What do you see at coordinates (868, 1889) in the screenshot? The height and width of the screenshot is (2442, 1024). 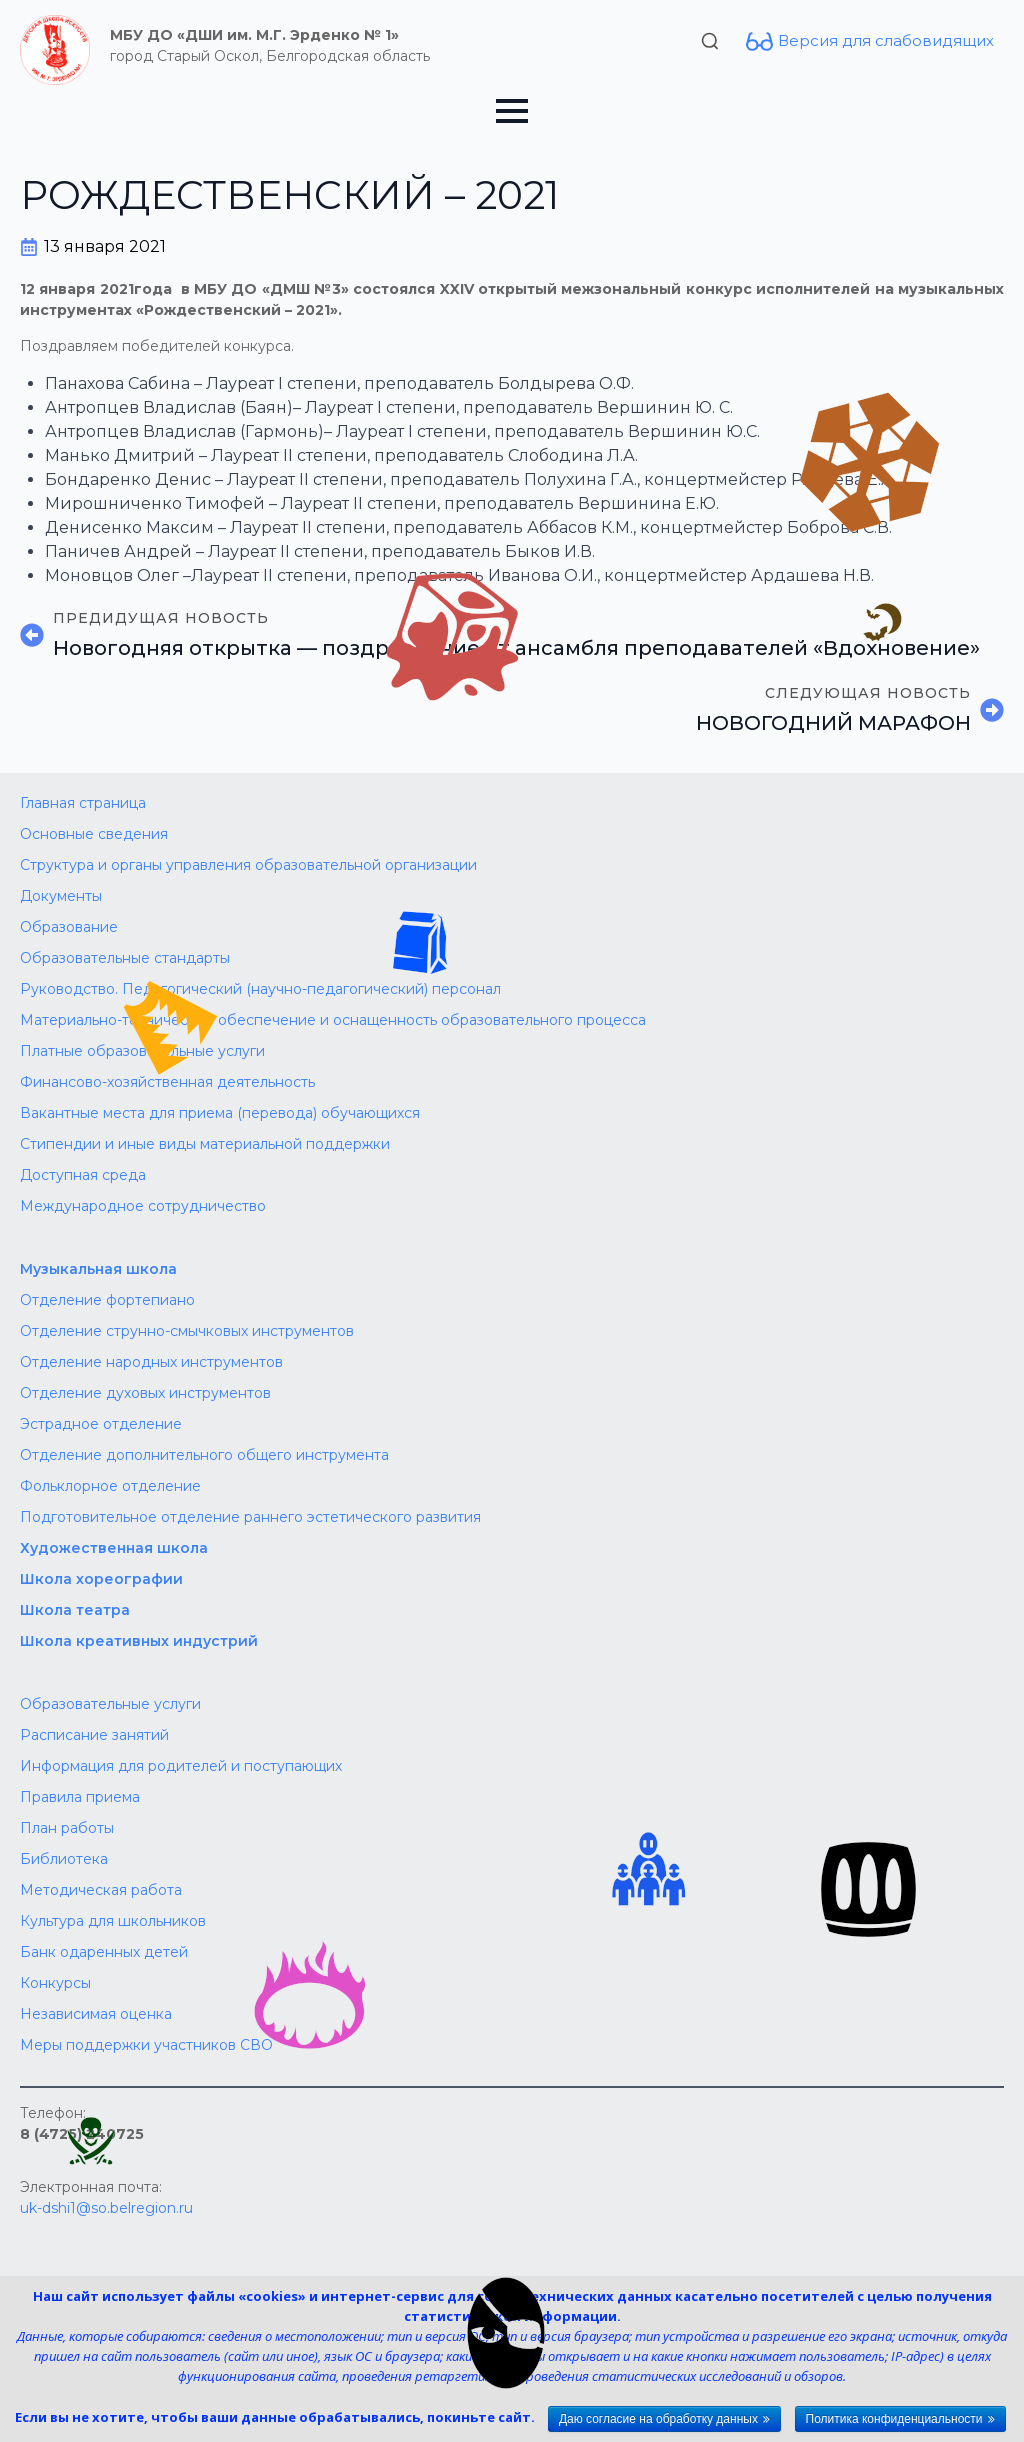 I see `barrel or cask item in a game inventory` at bounding box center [868, 1889].